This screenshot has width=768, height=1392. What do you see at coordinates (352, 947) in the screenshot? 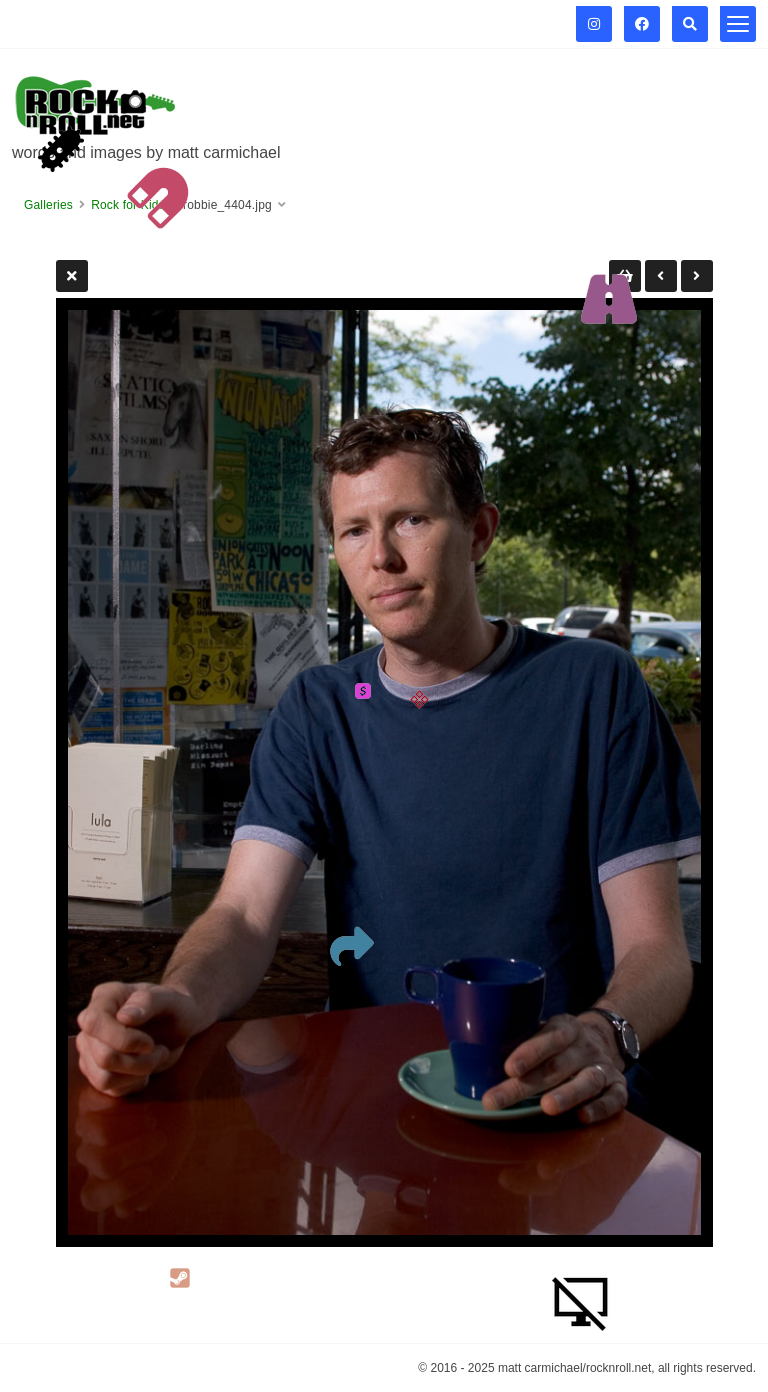
I see `forward an email or message` at bounding box center [352, 947].